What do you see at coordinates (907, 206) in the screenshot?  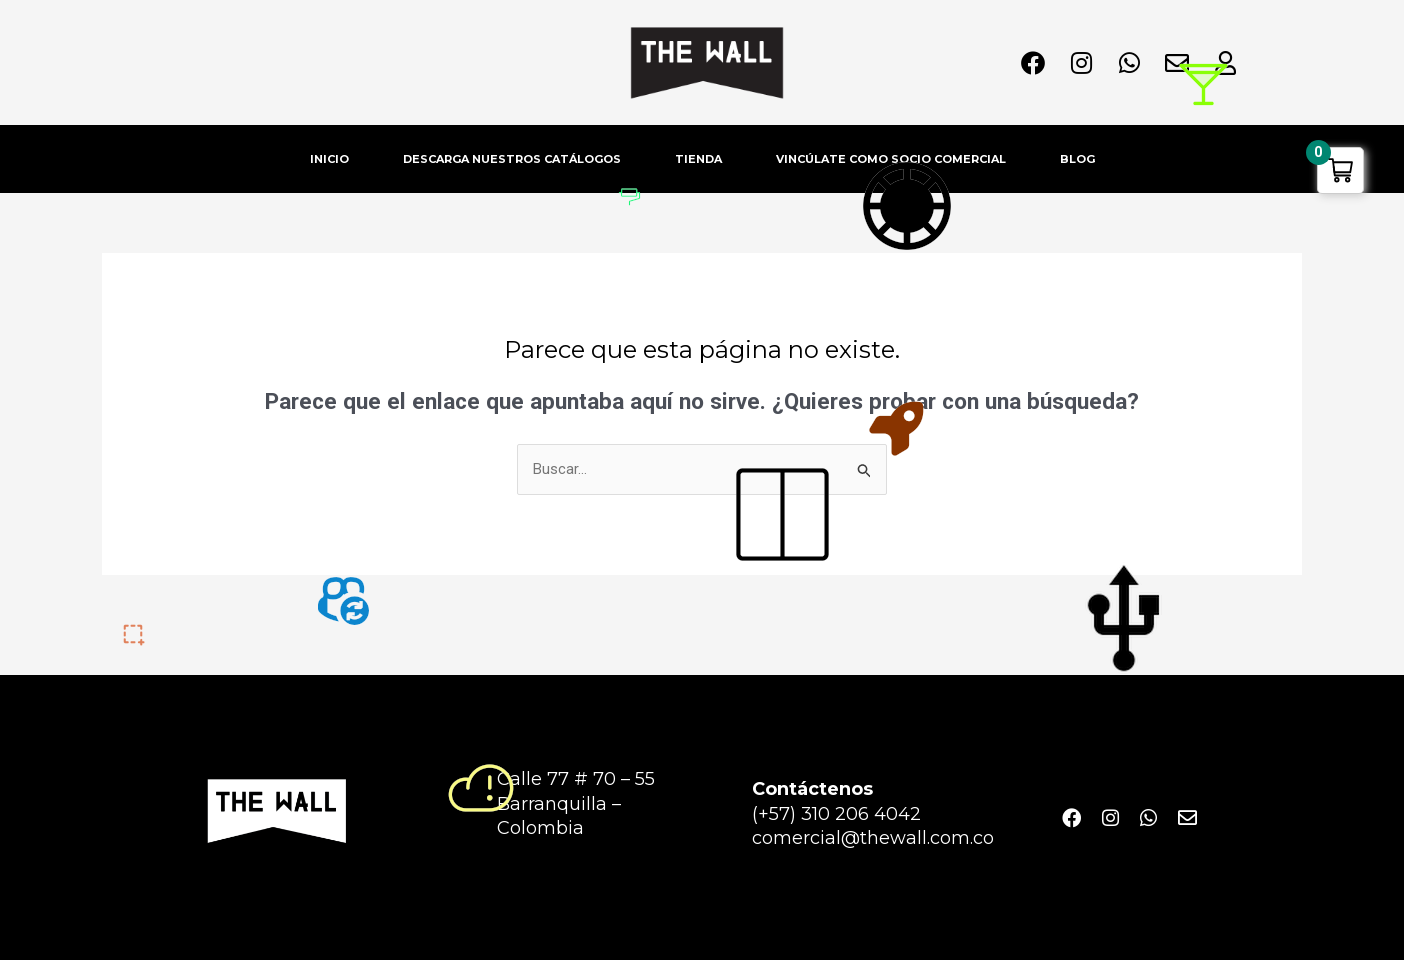 I see `access casino or gambling games` at bounding box center [907, 206].